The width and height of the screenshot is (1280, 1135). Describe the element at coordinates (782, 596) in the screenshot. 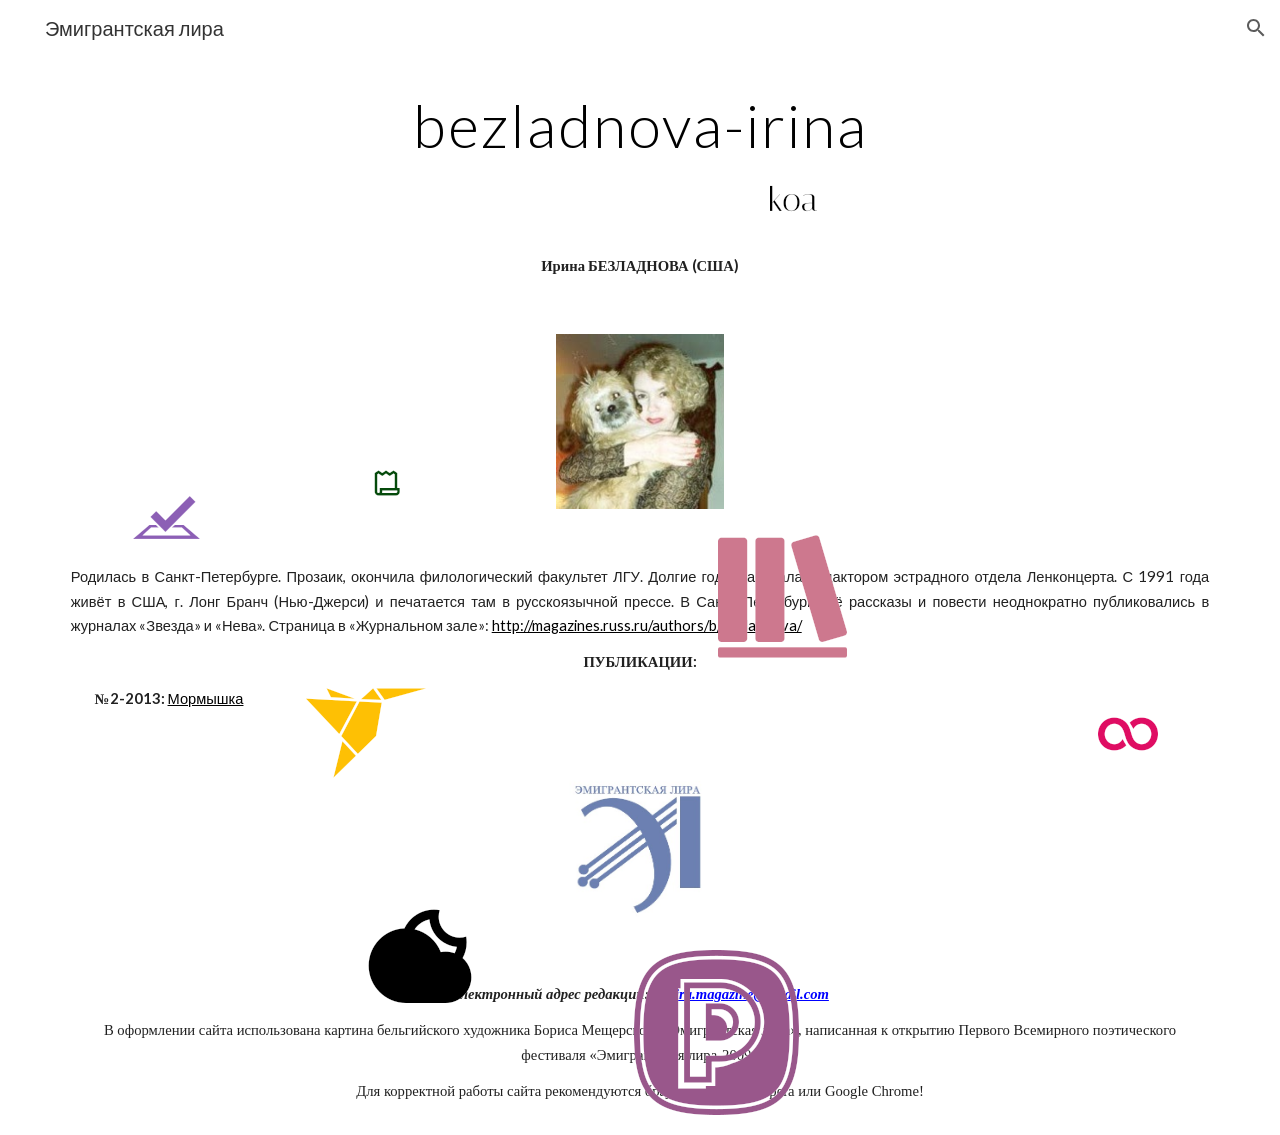

I see `open the StoryGraph app` at that location.